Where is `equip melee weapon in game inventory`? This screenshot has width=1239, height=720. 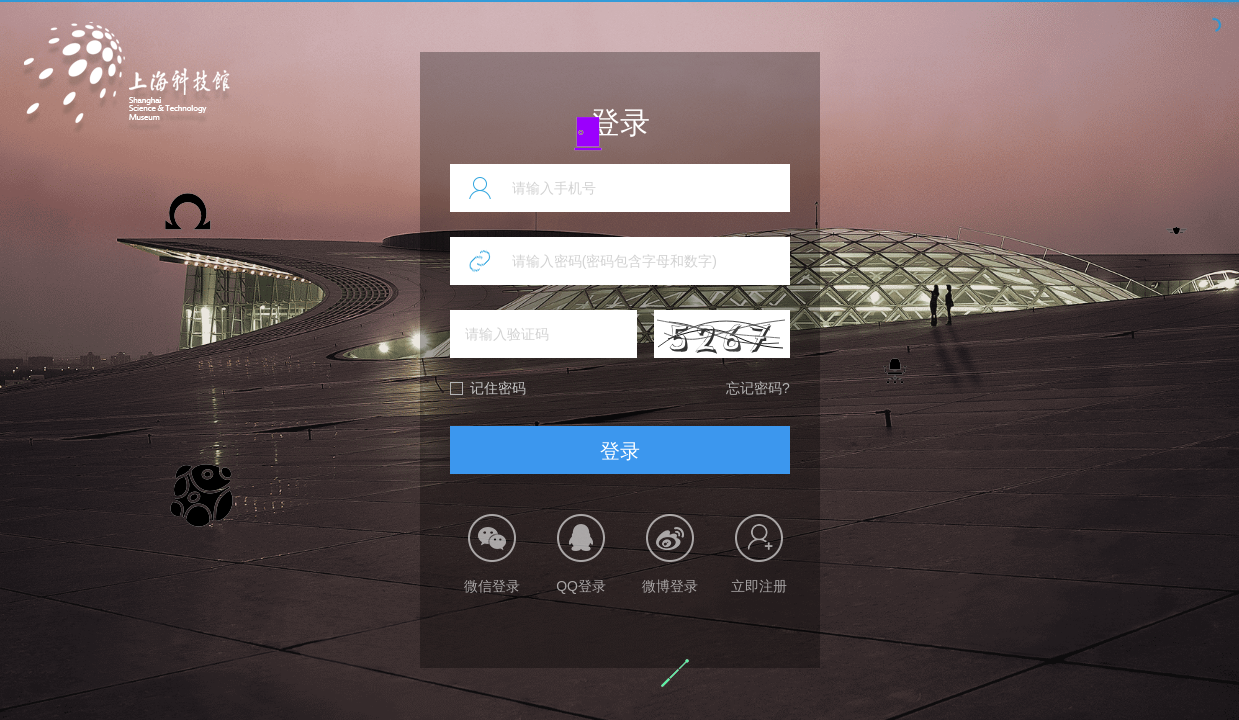
equip melee weapon in game inventory is located at coordinates (675, 673).